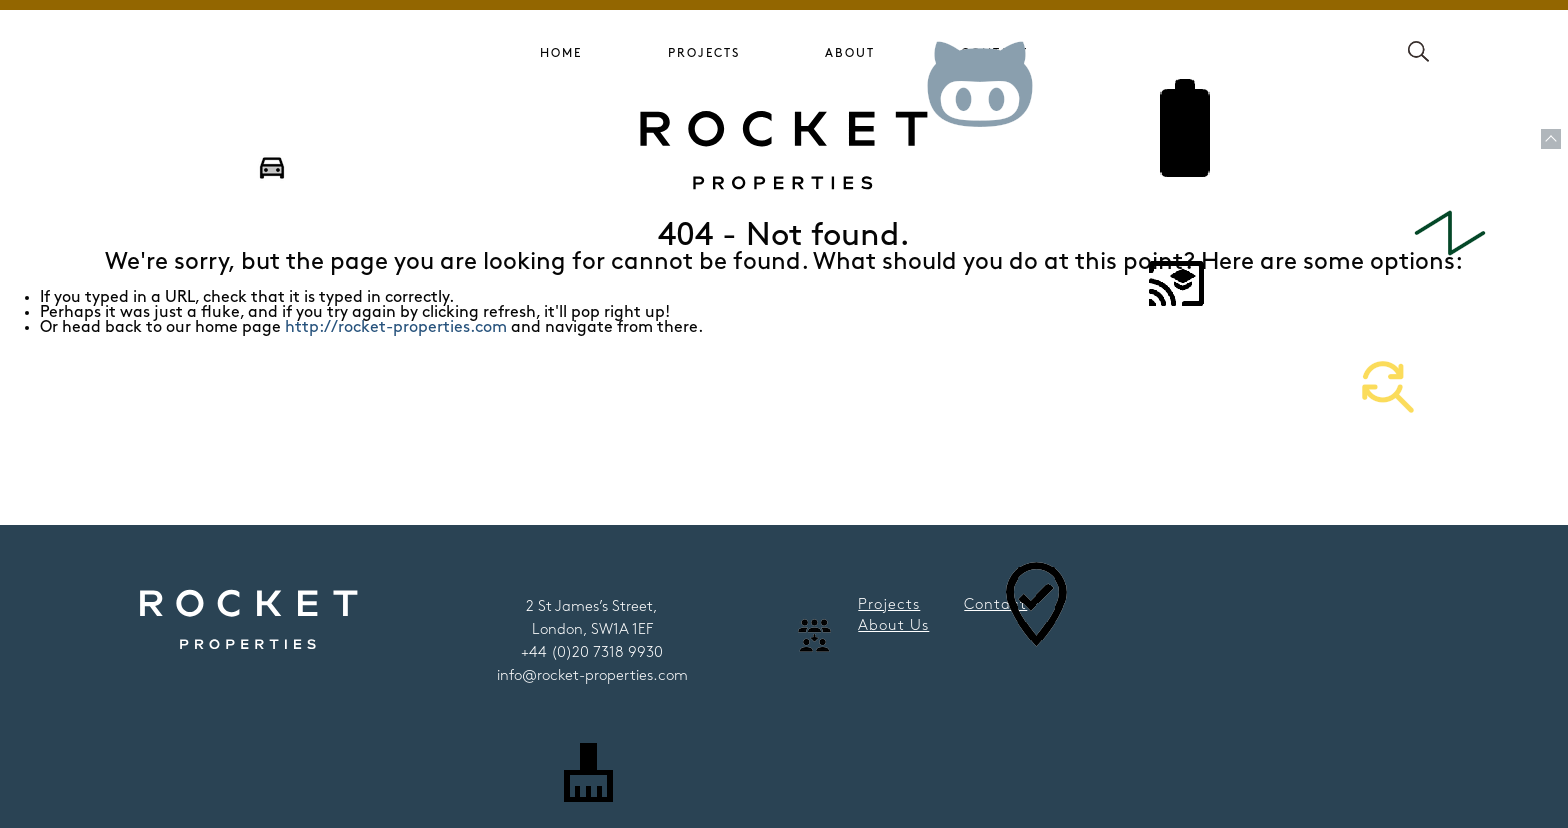 The height and width of the screenshot is (828, 1568). Describe the element at coordinates (272, 168) in the screenshot. I see `time to leave reminder for your commute` at that location.